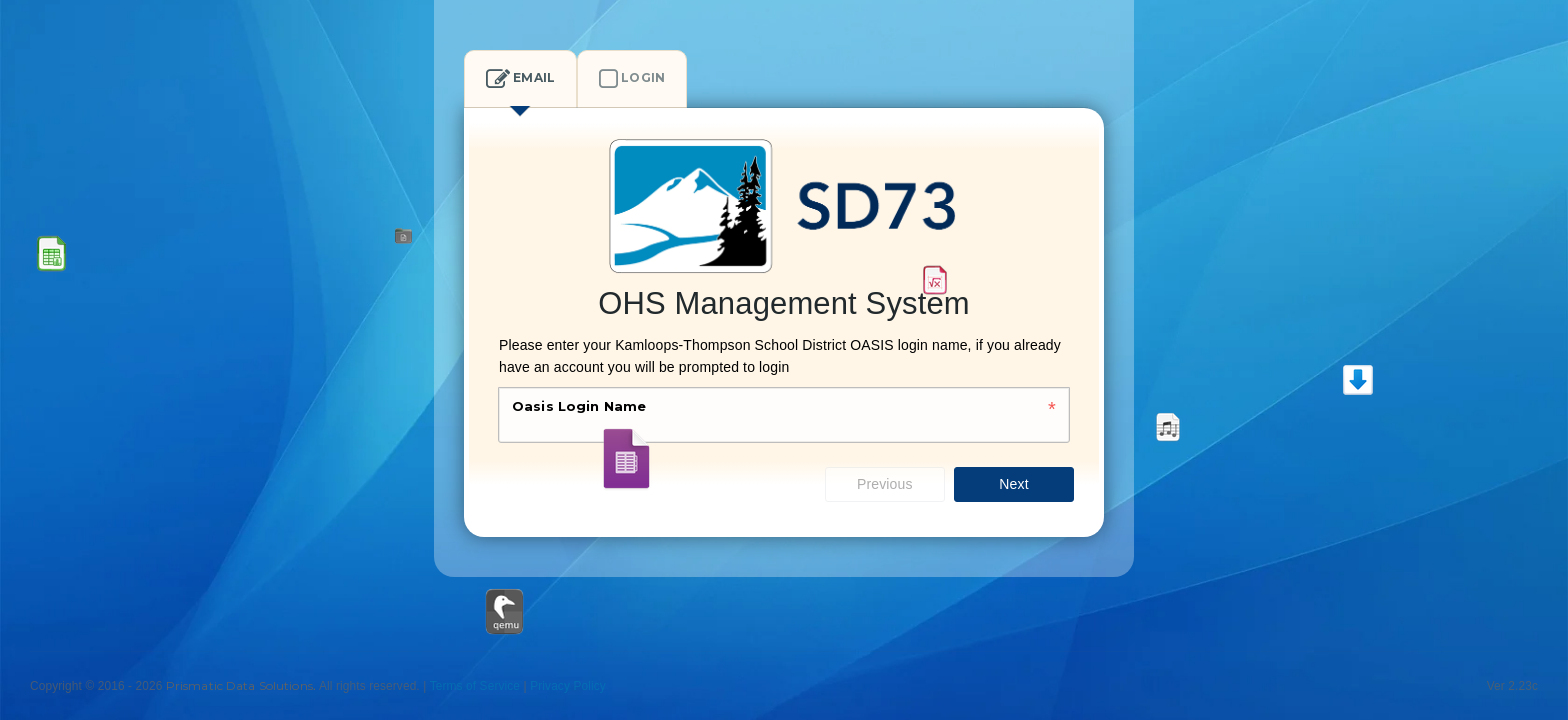  I want to click on open your documents folder, so click(403, 235).